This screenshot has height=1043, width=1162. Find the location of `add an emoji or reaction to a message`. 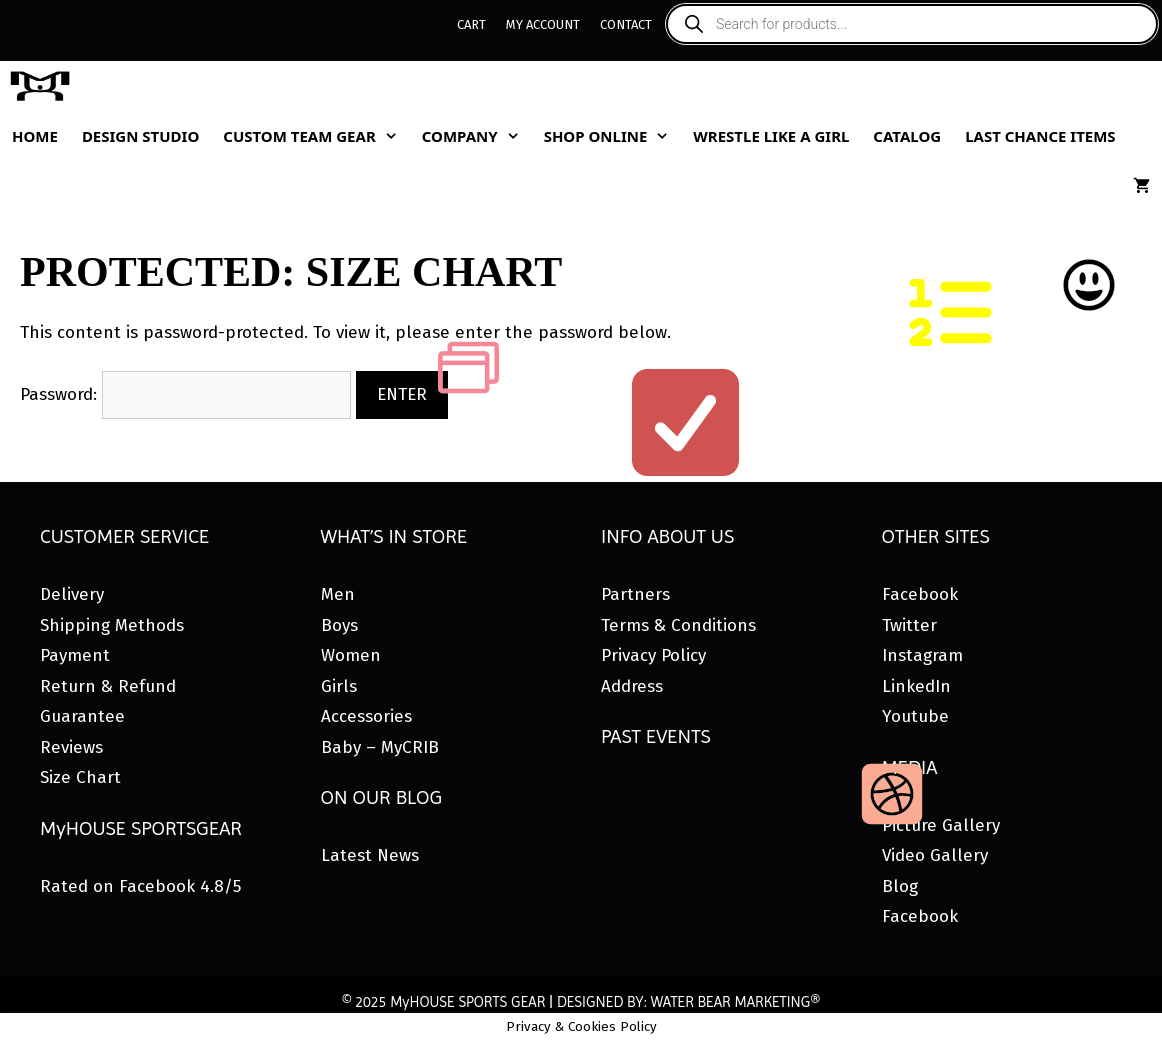

add an emoji or reaction to a message is located at coordinates (1089, 285).